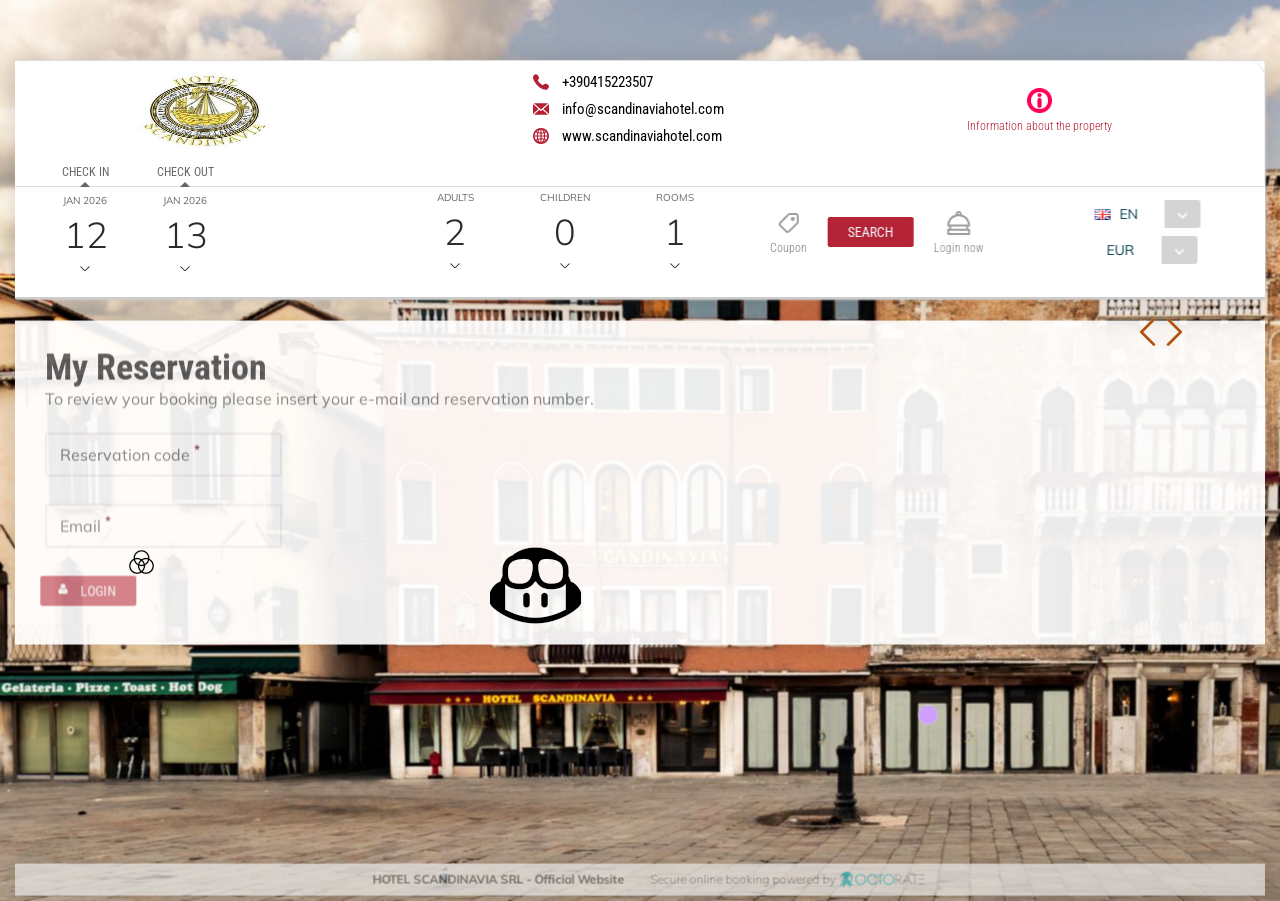  What do you see at coordinates (535, 585) in the screenshot?
I see `access github copilot ai assistant` at bounding box center [535, 585].